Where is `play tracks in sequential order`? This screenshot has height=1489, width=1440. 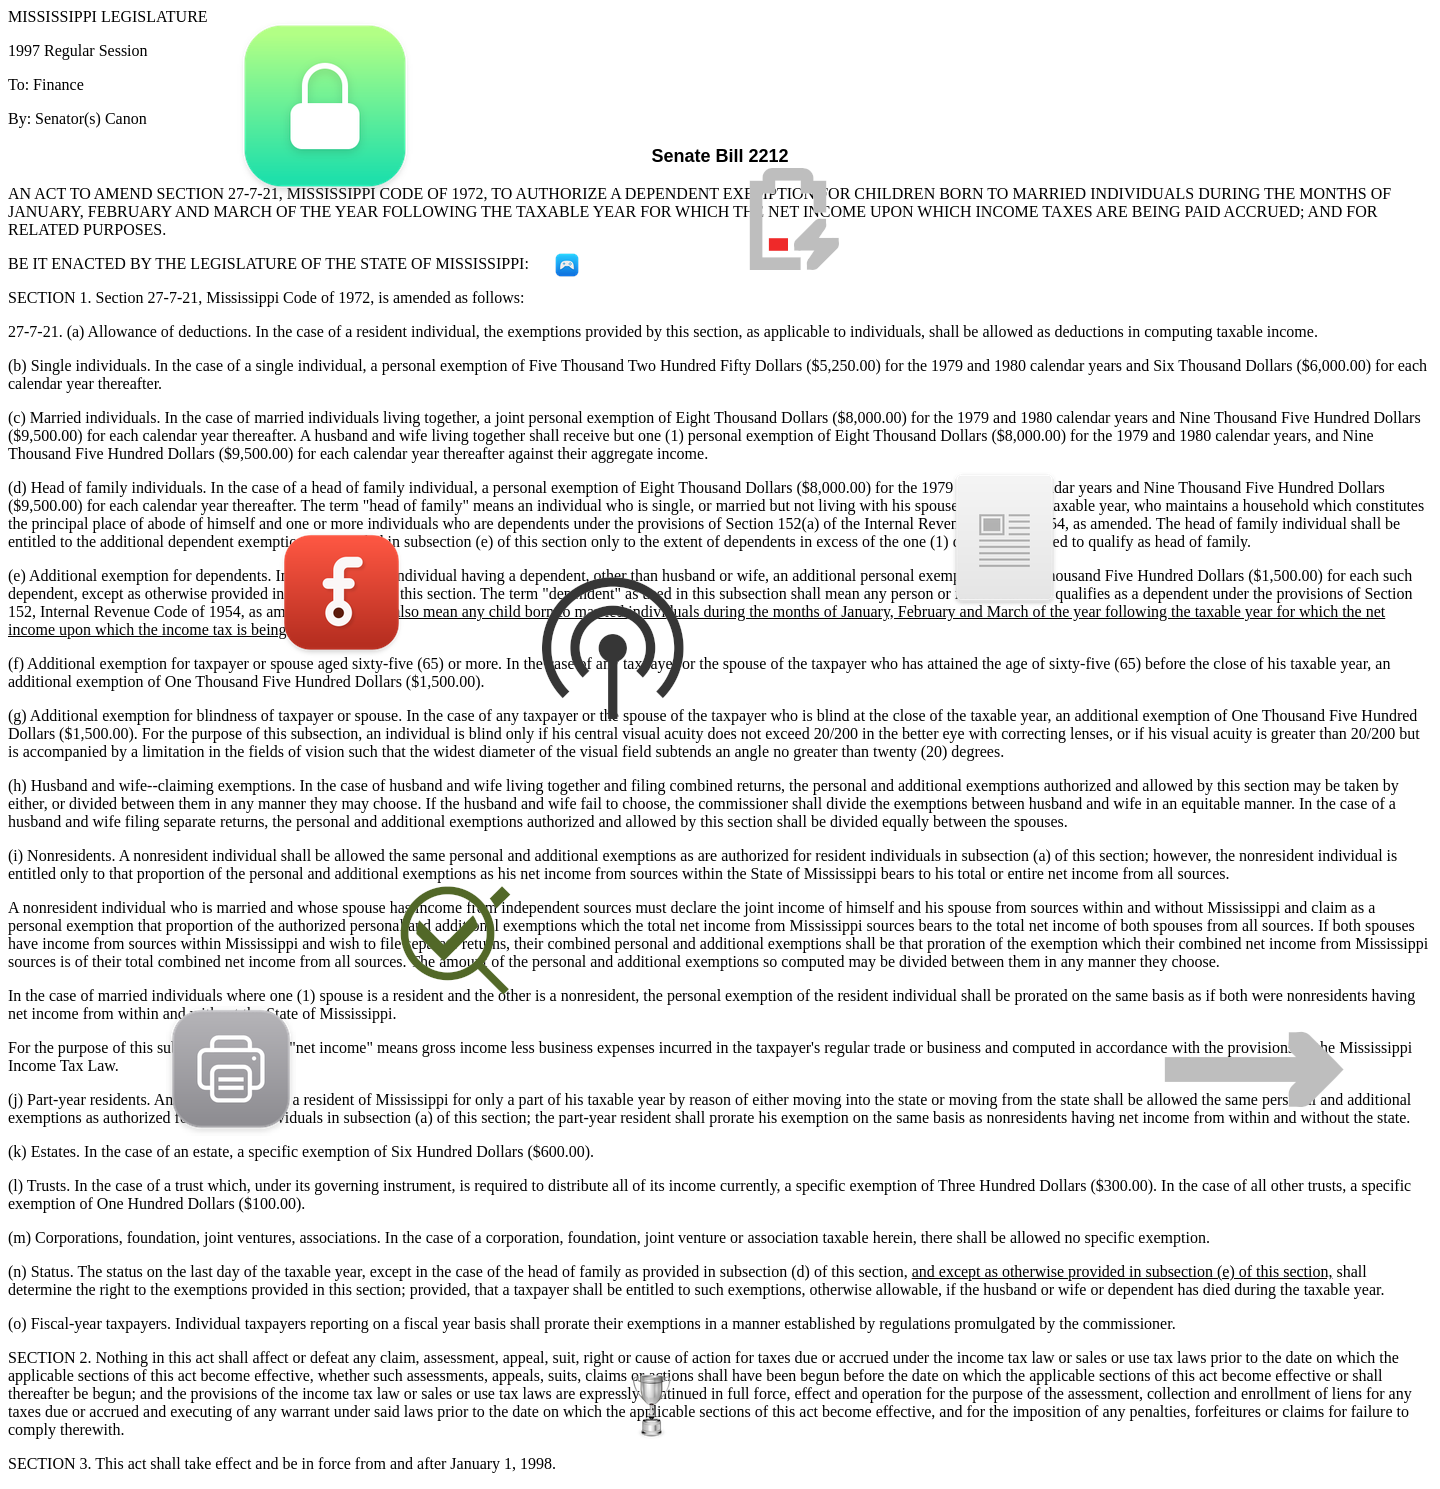 play tracks in sequential order is located at coordinates (1251, 1069).